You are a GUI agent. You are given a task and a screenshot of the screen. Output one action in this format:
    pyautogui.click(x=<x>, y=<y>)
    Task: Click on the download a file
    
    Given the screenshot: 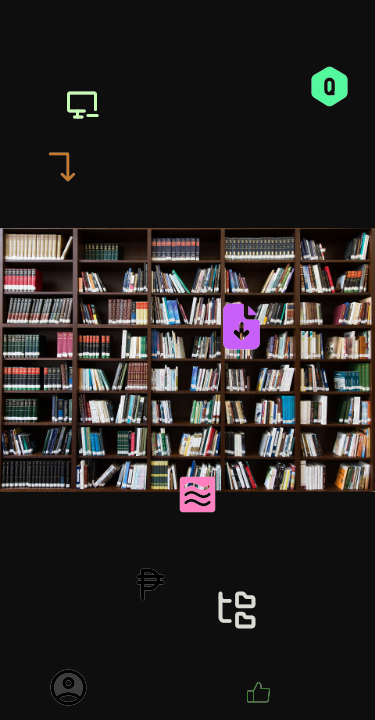 What is the action you would take?
    pyautogui.click(x=241, y=326)
    